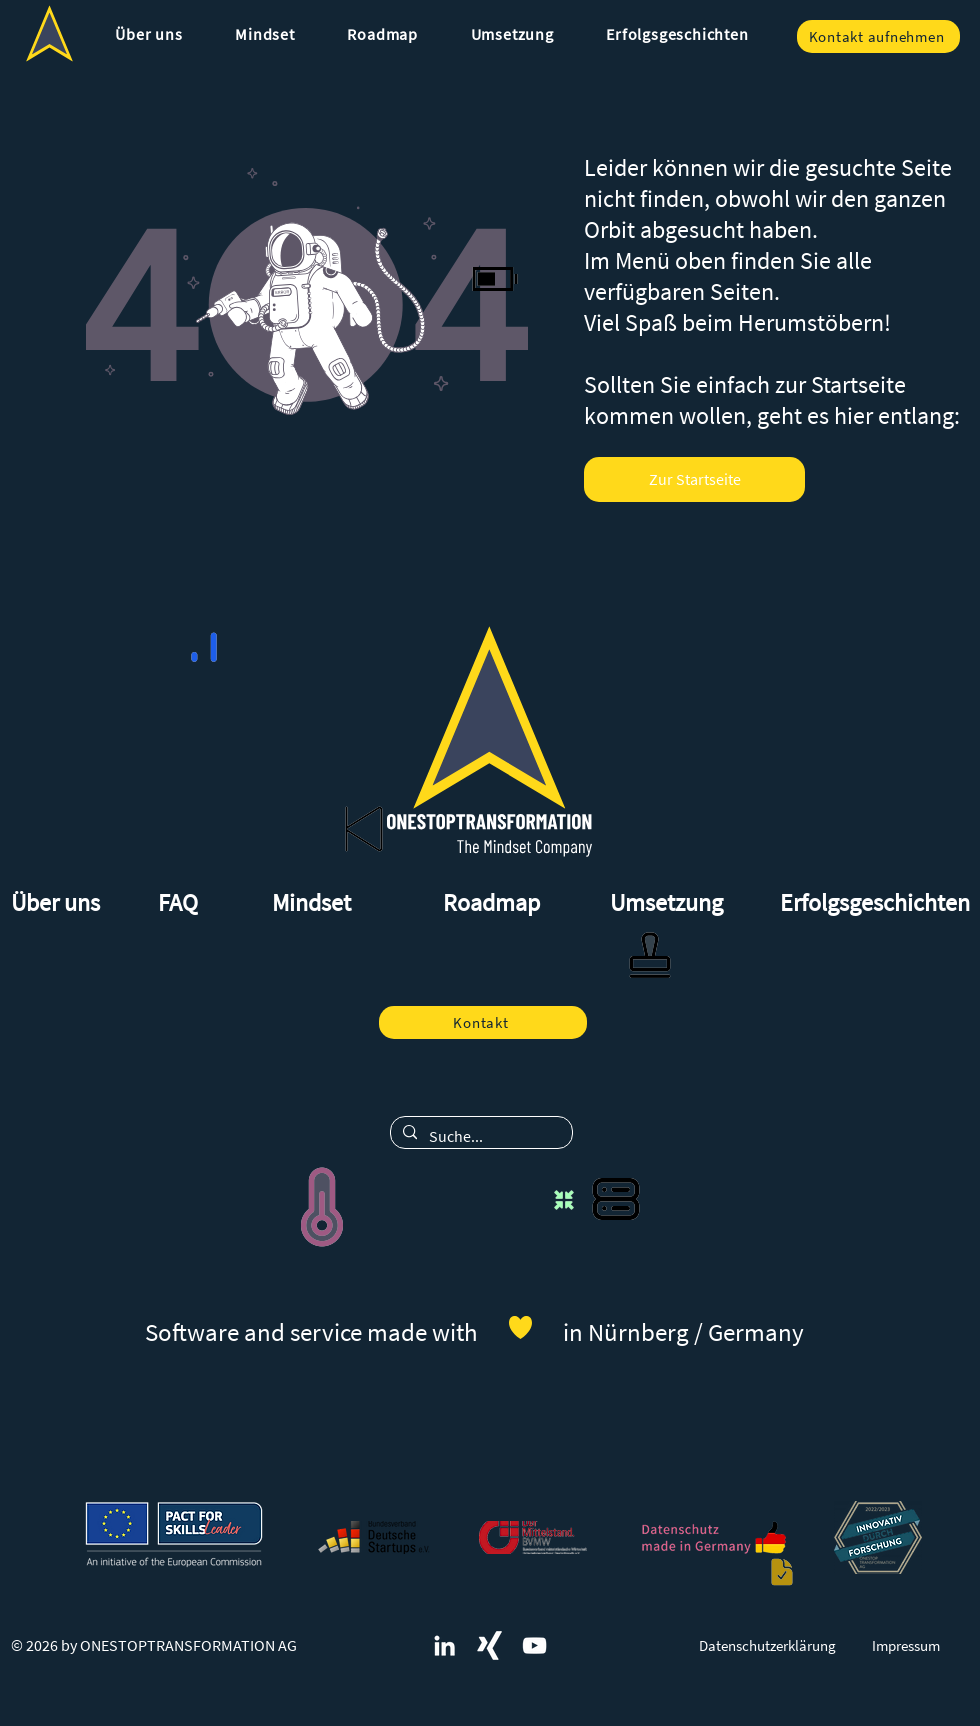 The height and width of the screenshot is (1726, 980). I want to click on minimize window to taskbar, so click(564, 1200).